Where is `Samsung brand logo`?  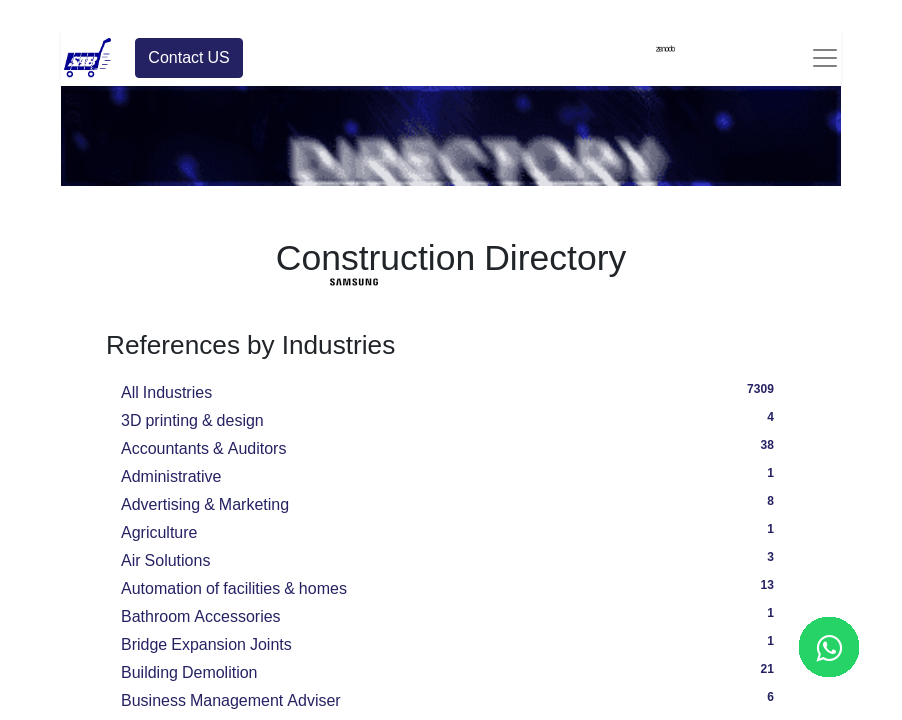
Samsung brand logo is located at coordinates (354, 282).